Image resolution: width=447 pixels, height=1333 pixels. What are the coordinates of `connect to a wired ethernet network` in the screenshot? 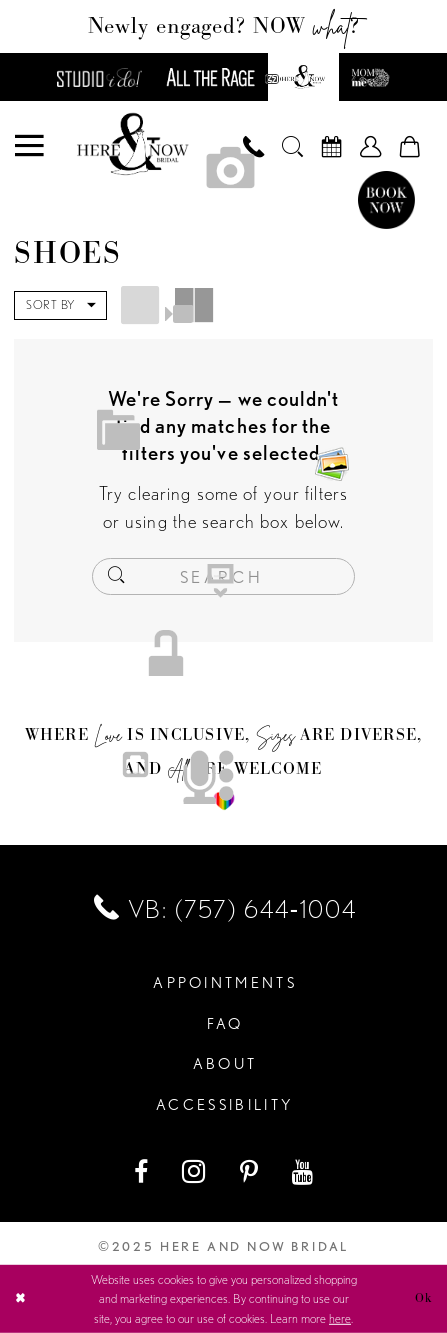 It's located at (135, 764).